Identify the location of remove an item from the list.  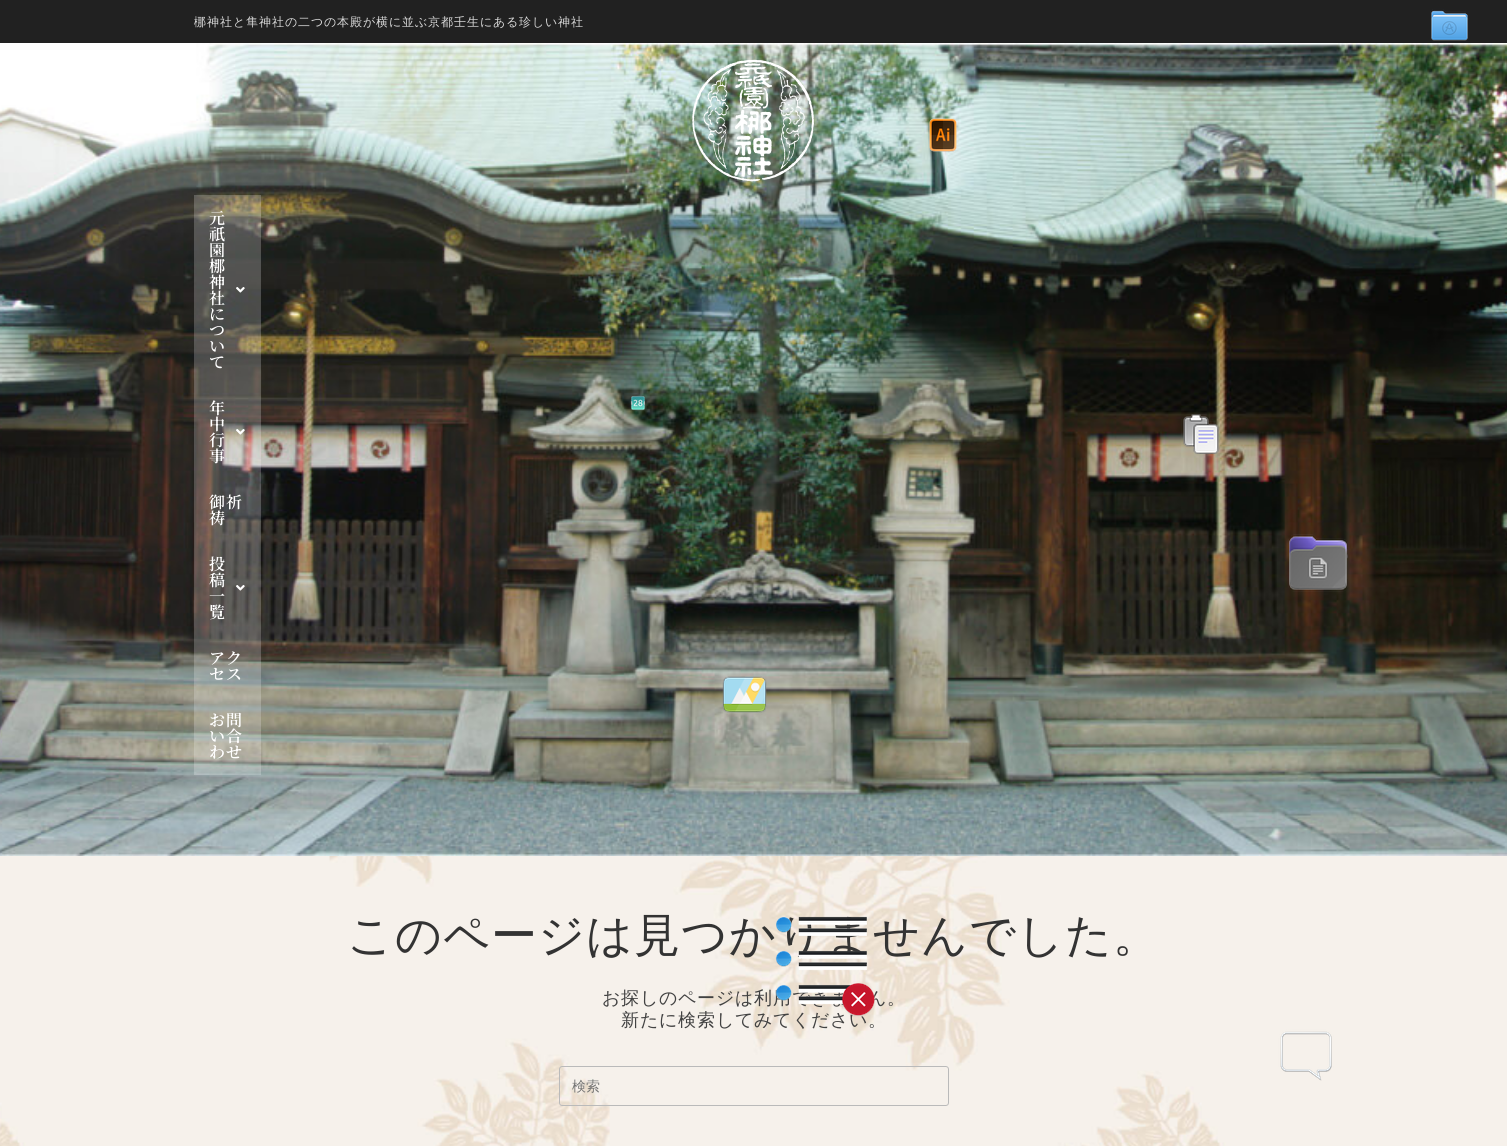
(821, 960).